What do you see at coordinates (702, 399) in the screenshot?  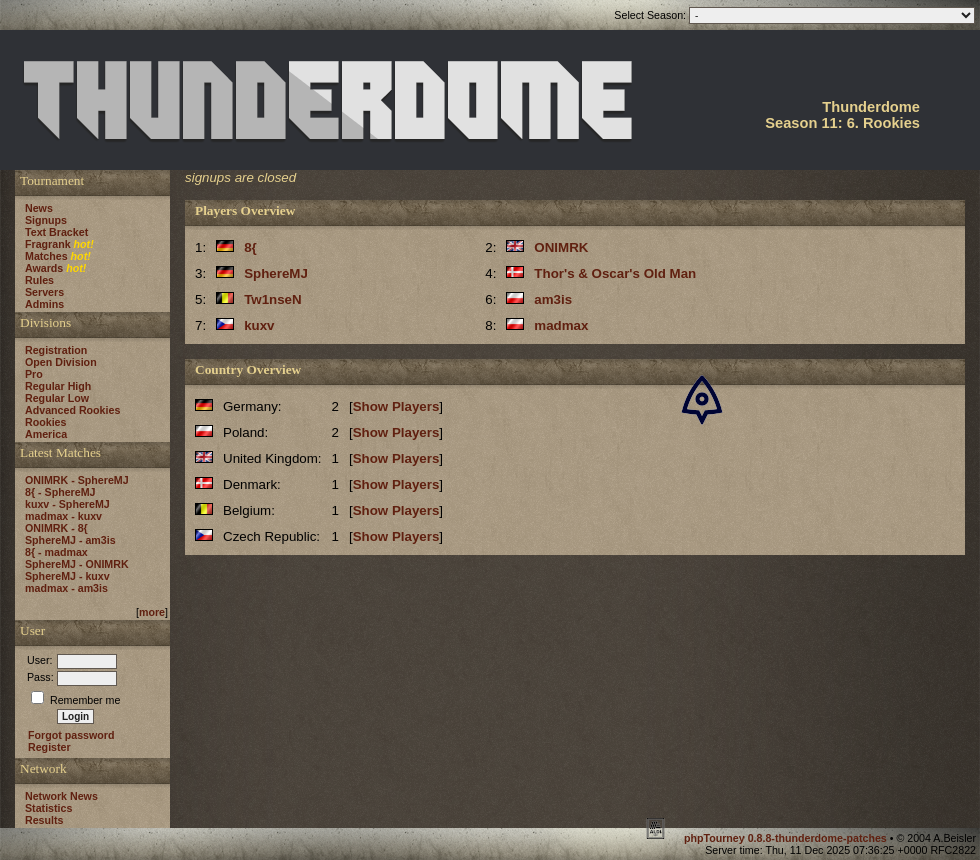 I see `launch or explore a space-themed app` at bounding box center [702, 399].